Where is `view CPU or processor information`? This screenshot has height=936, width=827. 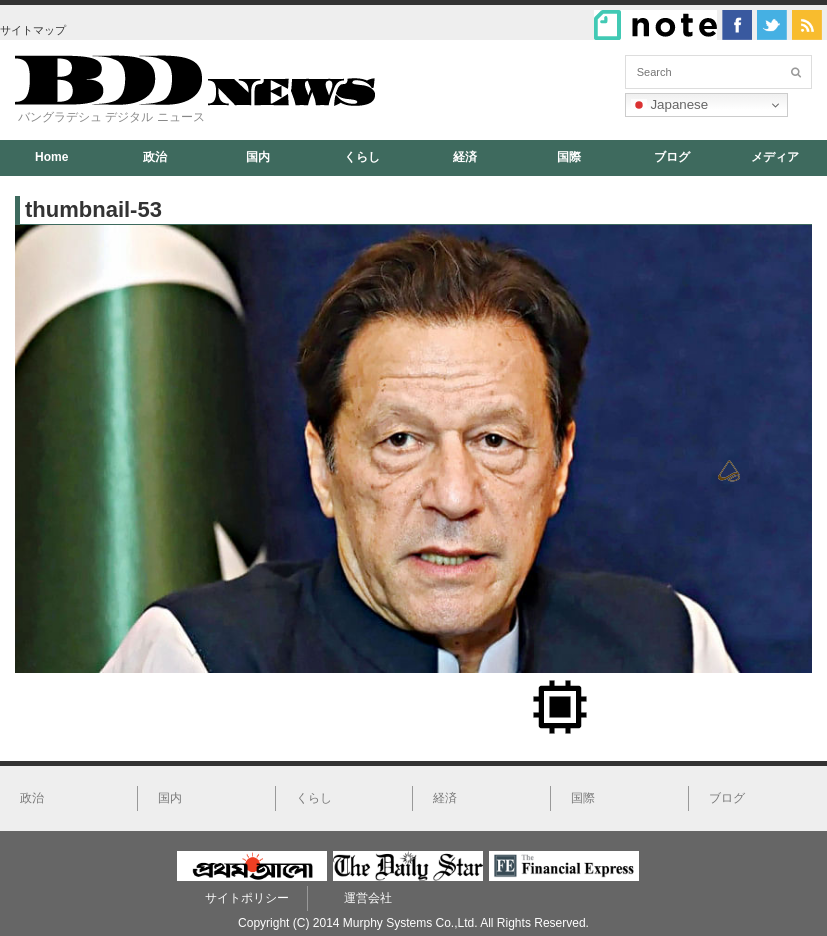 view CPU or processor information is located at coordinates (560, 707).